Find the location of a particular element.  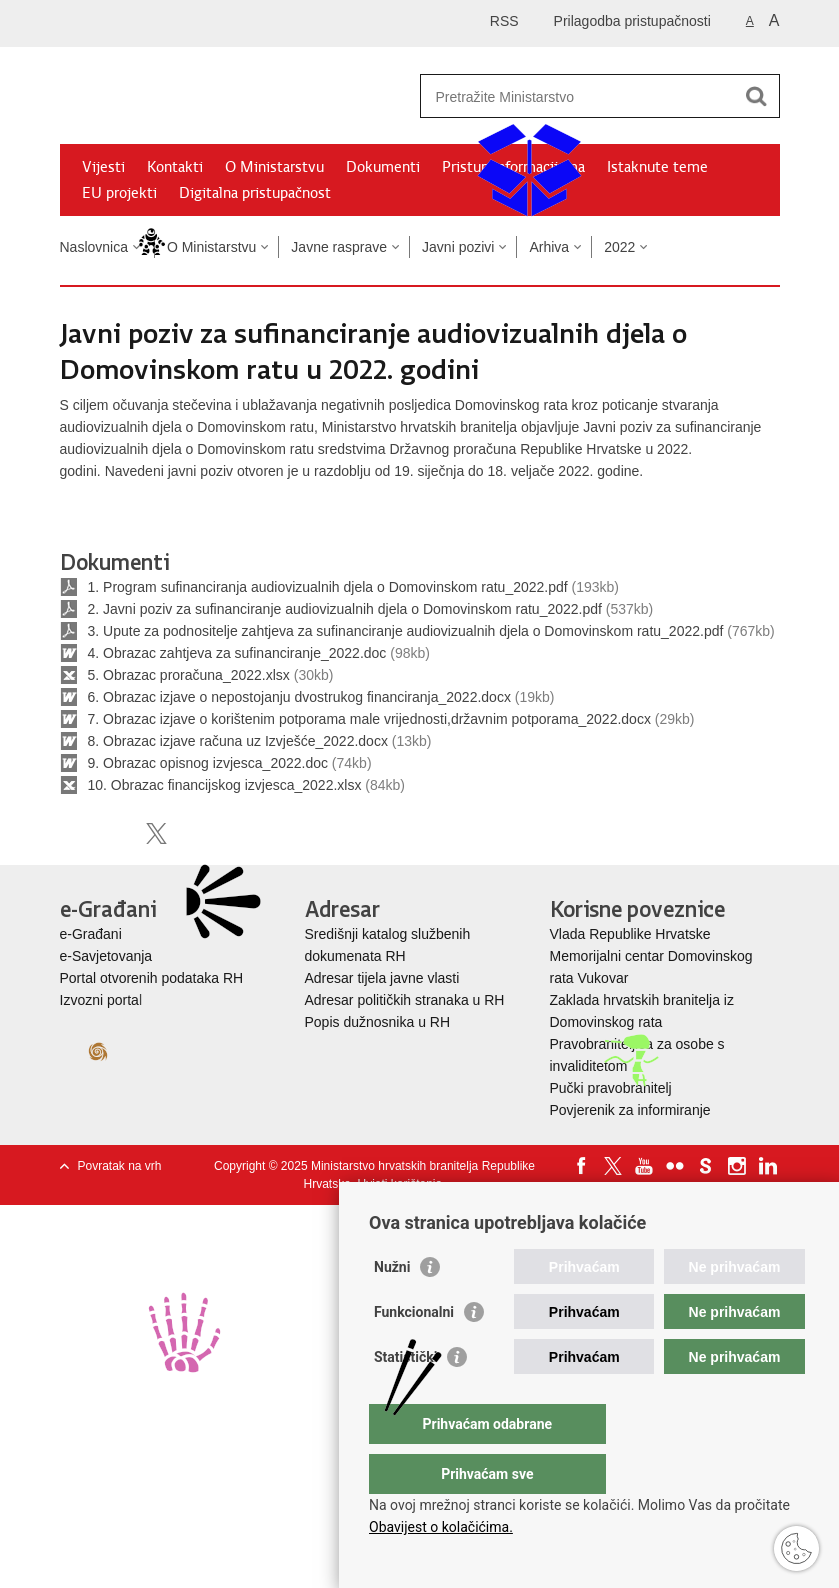

skeleton or undead enemy type indicator is located at coordinates (184, 1332).